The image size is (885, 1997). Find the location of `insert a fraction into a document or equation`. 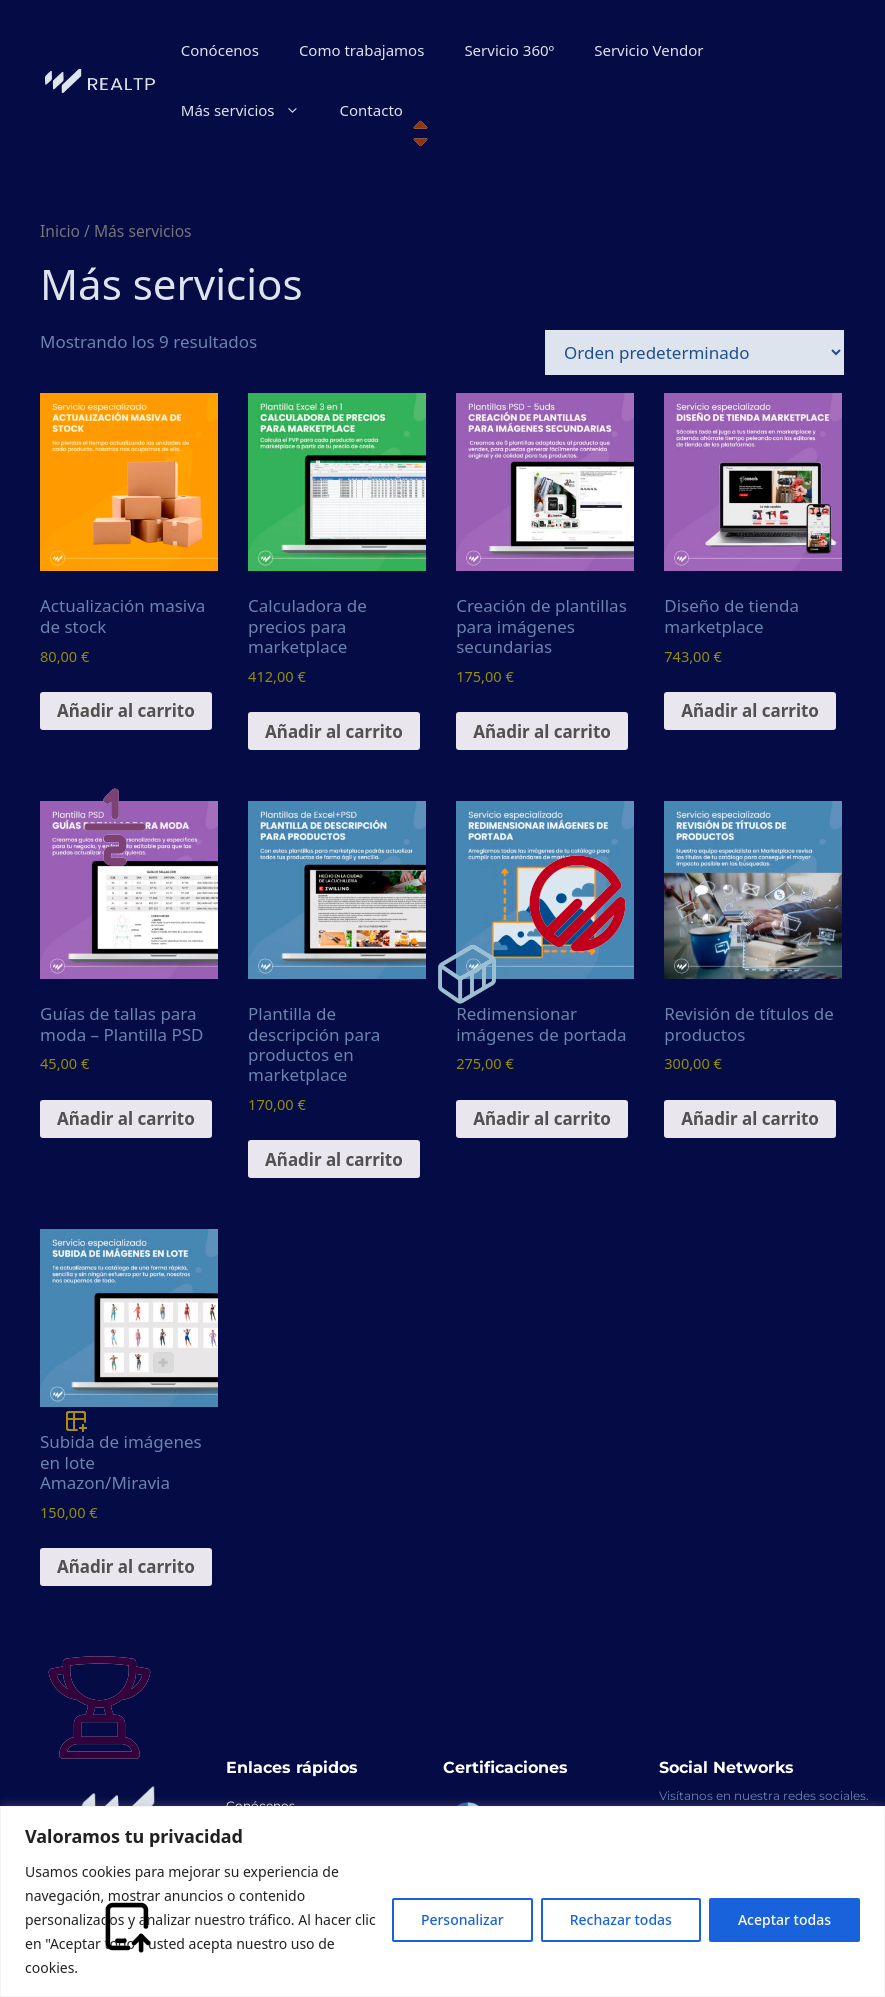

insert a fraction into a document or equation is located at coordinates (115, 827).